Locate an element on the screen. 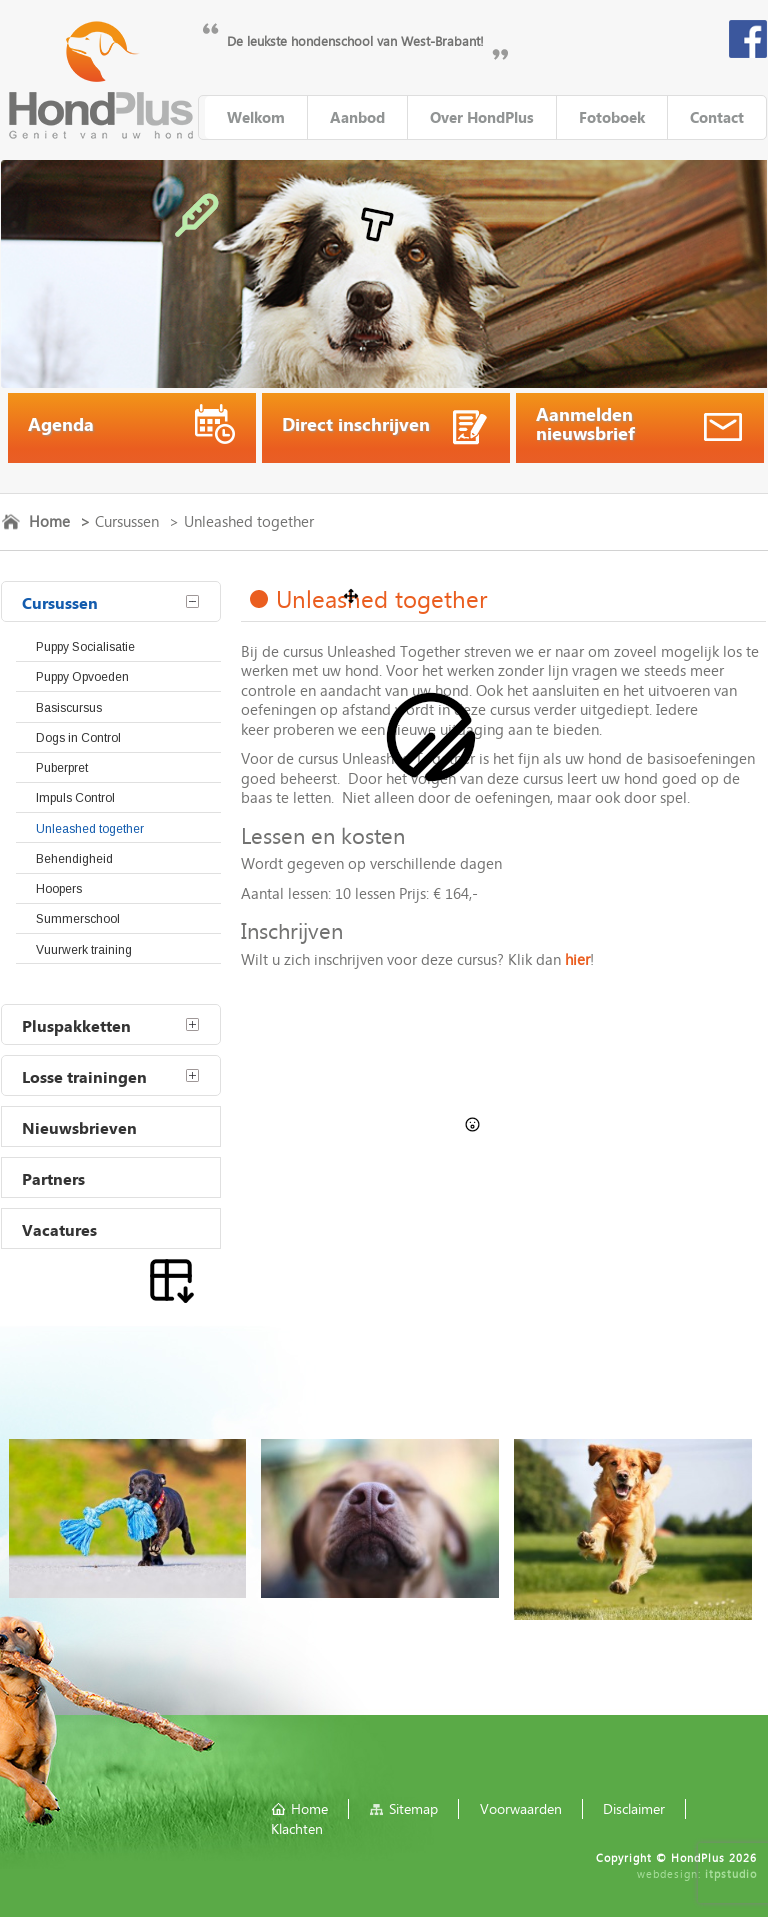 This screenshot has height=1917, width=768. move or reposition an element is located at coordinates (351, 596).